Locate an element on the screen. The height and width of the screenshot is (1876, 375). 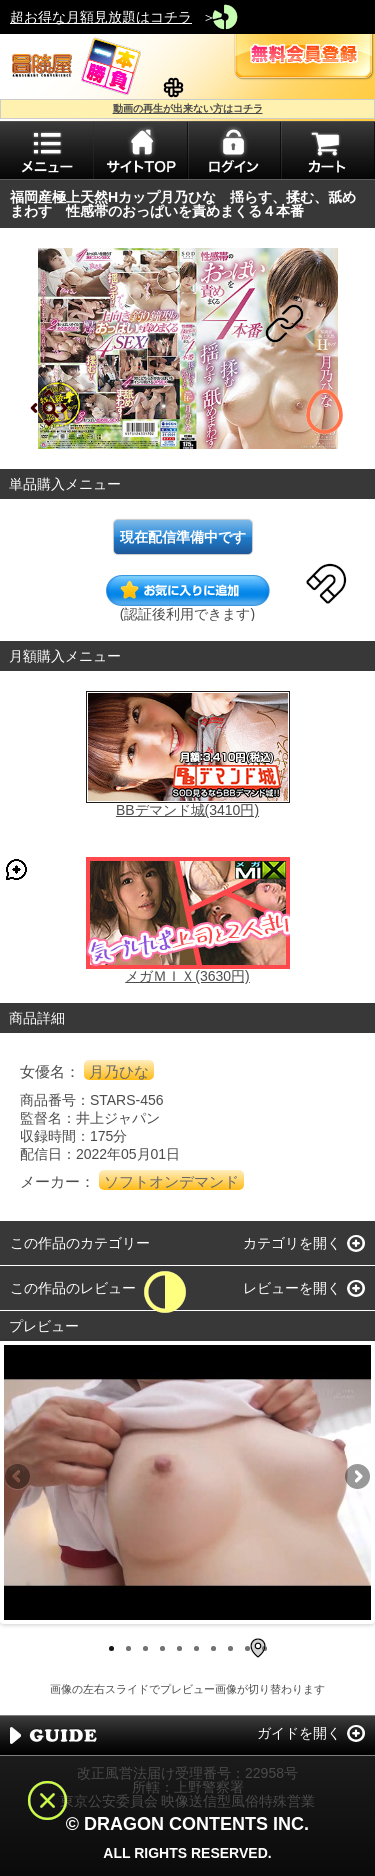
view location on map is located at coordinates (258, 1648).